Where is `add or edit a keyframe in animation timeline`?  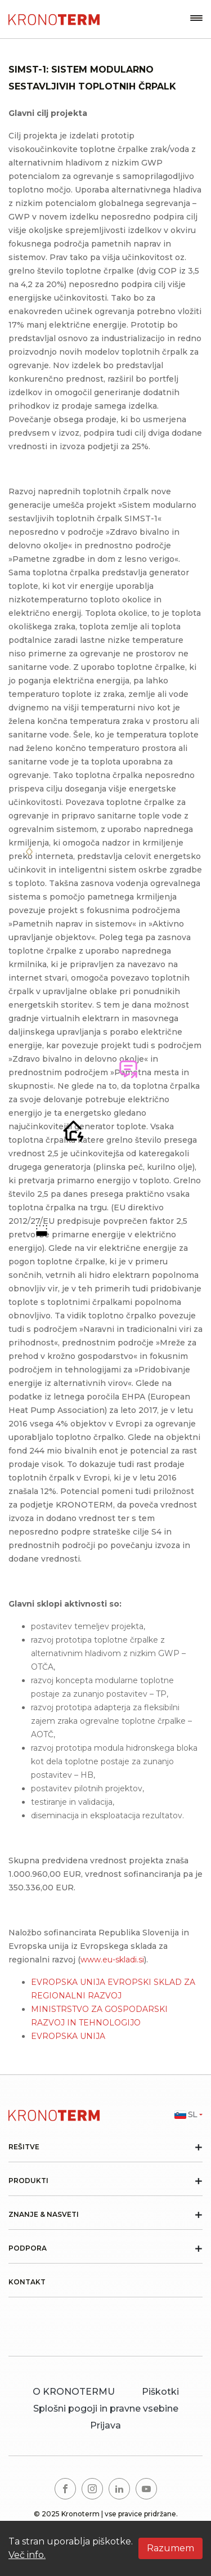
add or edit a keyframe in animation timeline is located at coordinates (29, 852).